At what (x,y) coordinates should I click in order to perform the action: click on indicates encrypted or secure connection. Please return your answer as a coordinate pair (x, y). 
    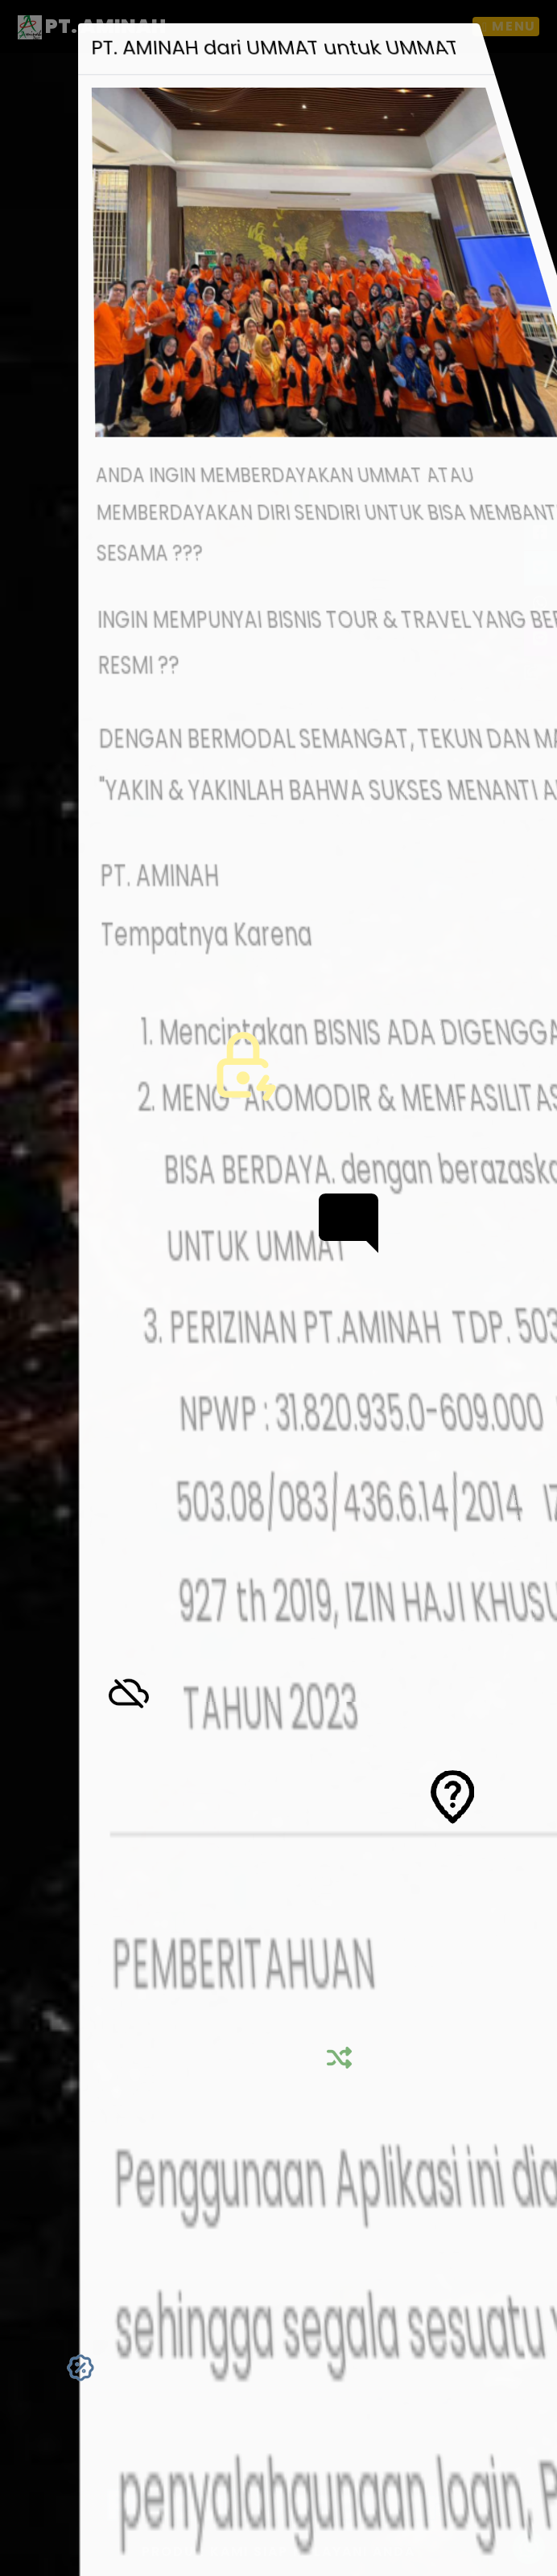
    Looking at the image, I should click on (243, 1065).